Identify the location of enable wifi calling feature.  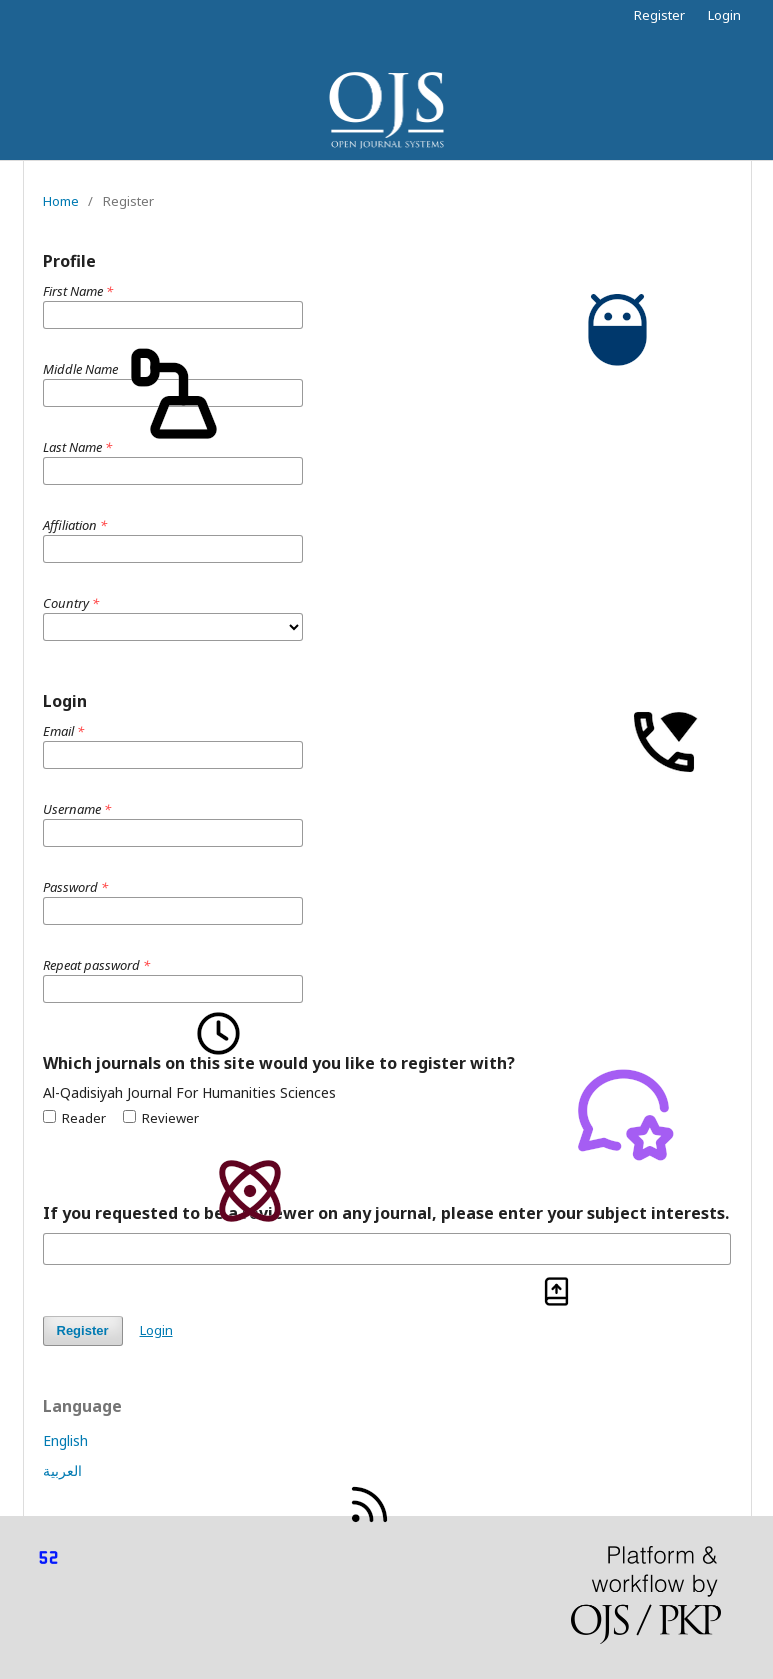
(664, 742).